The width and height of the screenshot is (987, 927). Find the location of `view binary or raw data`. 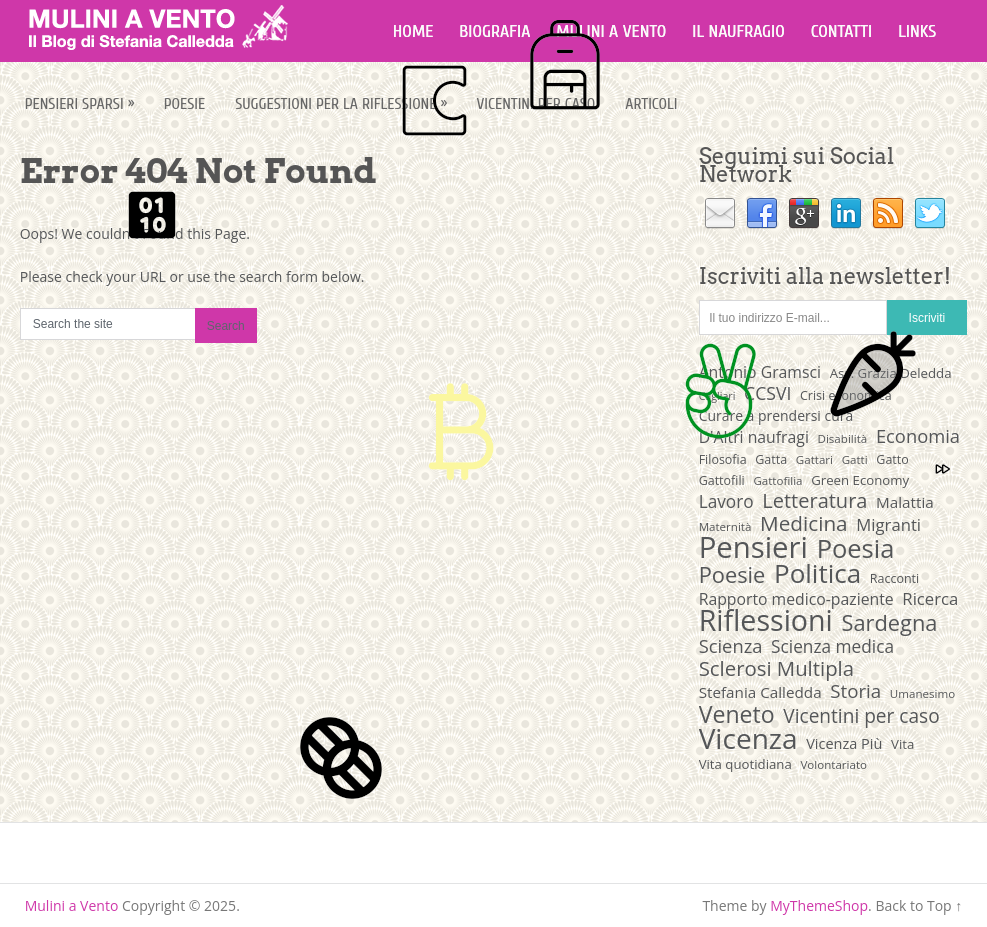

view binary or raw data is located at coordinates (152, 215).